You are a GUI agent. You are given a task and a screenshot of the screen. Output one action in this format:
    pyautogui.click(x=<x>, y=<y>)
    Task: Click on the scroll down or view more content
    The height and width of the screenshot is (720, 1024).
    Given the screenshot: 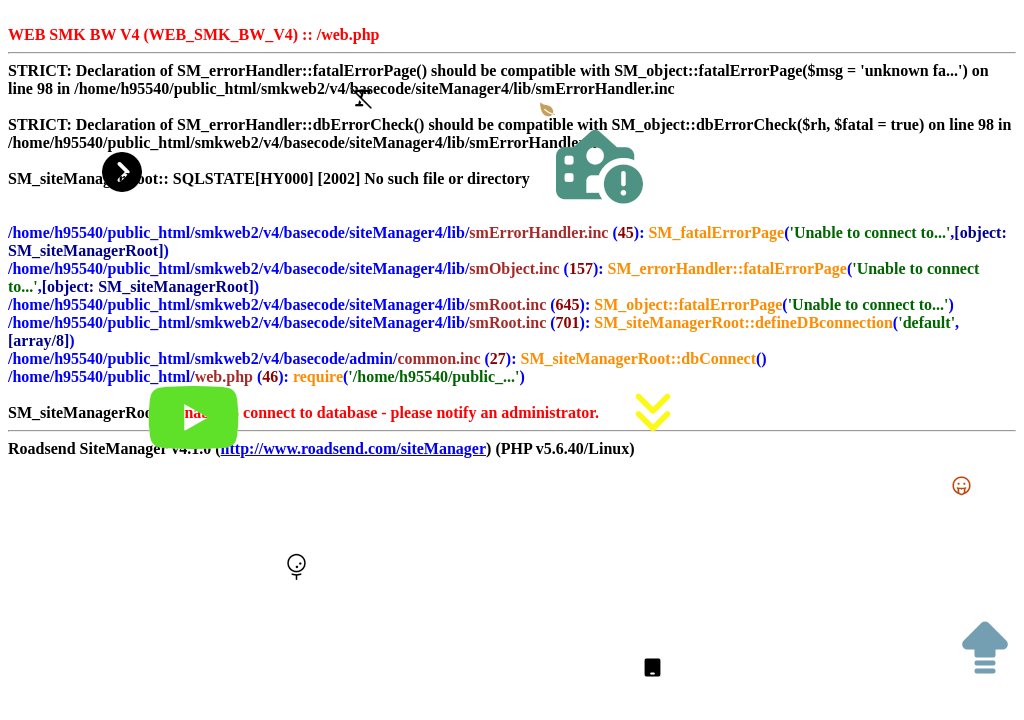 What is the action you would take?
    pyautogui.click(x=653, y=411)
    